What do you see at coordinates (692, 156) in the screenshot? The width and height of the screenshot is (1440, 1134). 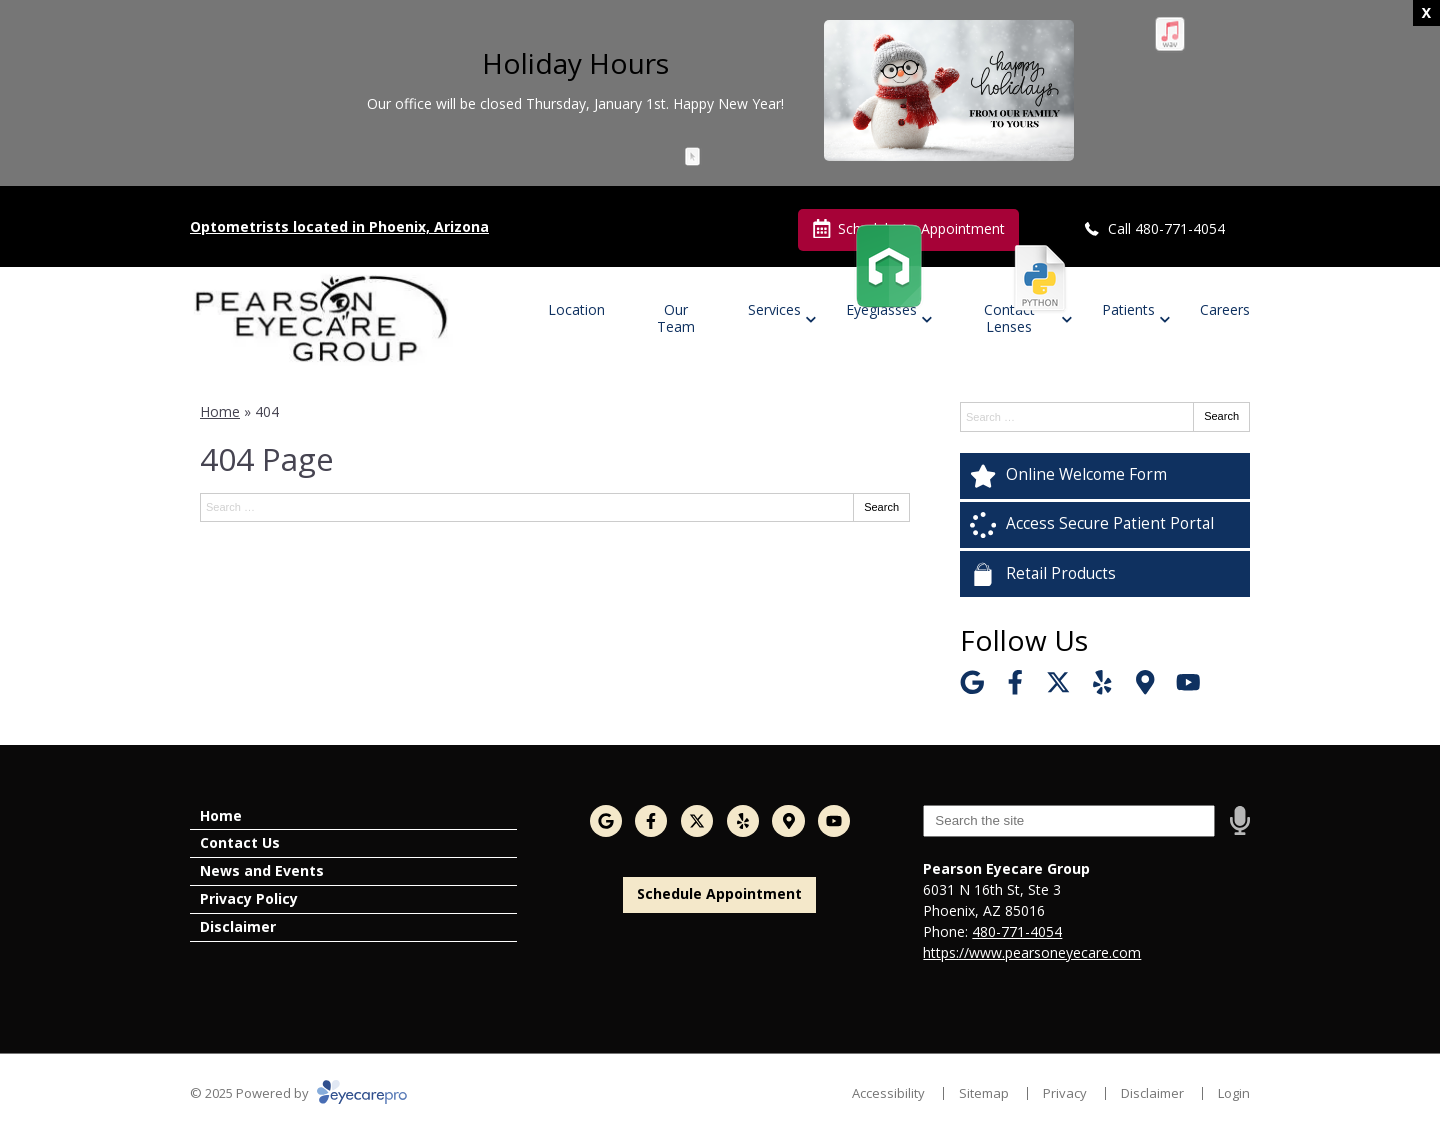 I see `cursor image file type` at bounding box center [692, 156].